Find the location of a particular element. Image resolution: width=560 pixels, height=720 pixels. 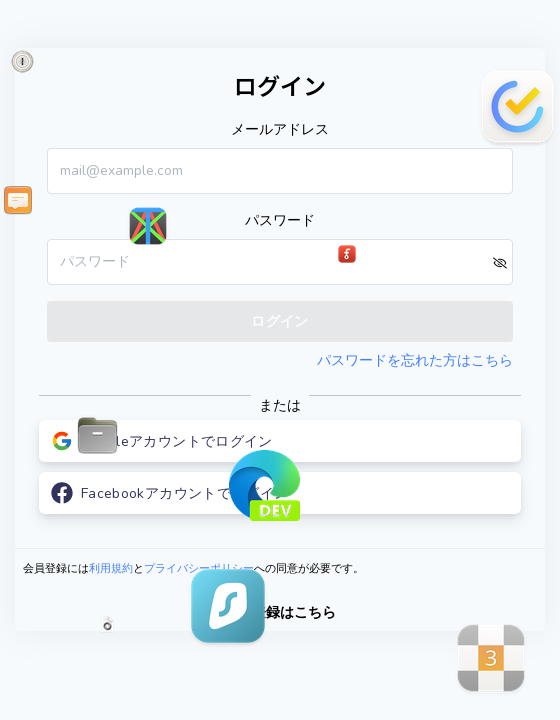

open microsoft edge developer browser is located at coordinates (264, 485).